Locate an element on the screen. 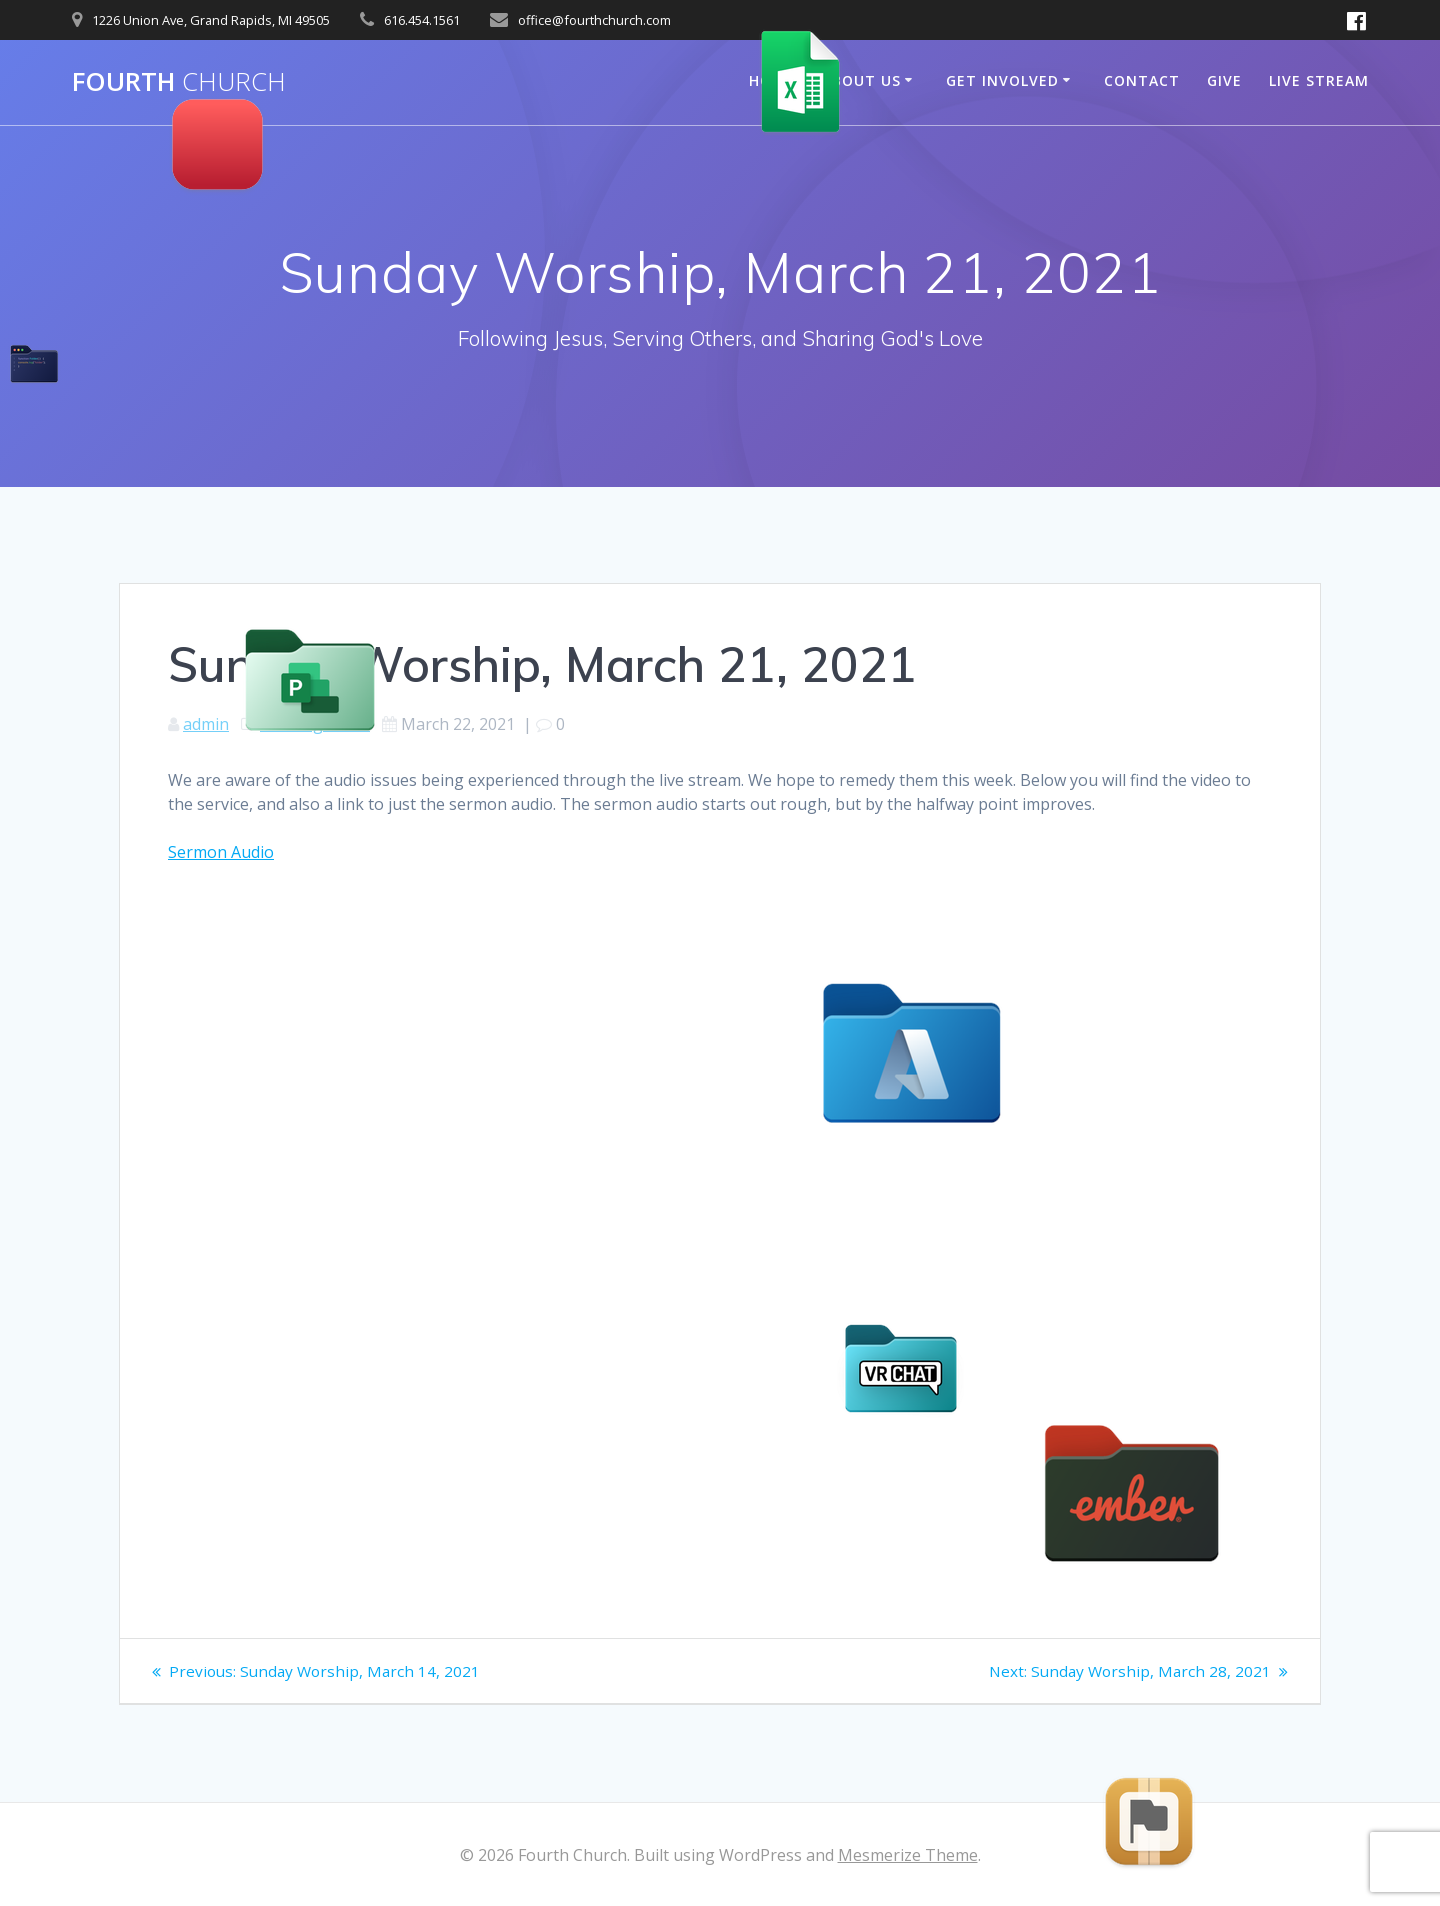 The image size is (1440, 1906). open vrchat files folder is located at coordinates (900, 1371).